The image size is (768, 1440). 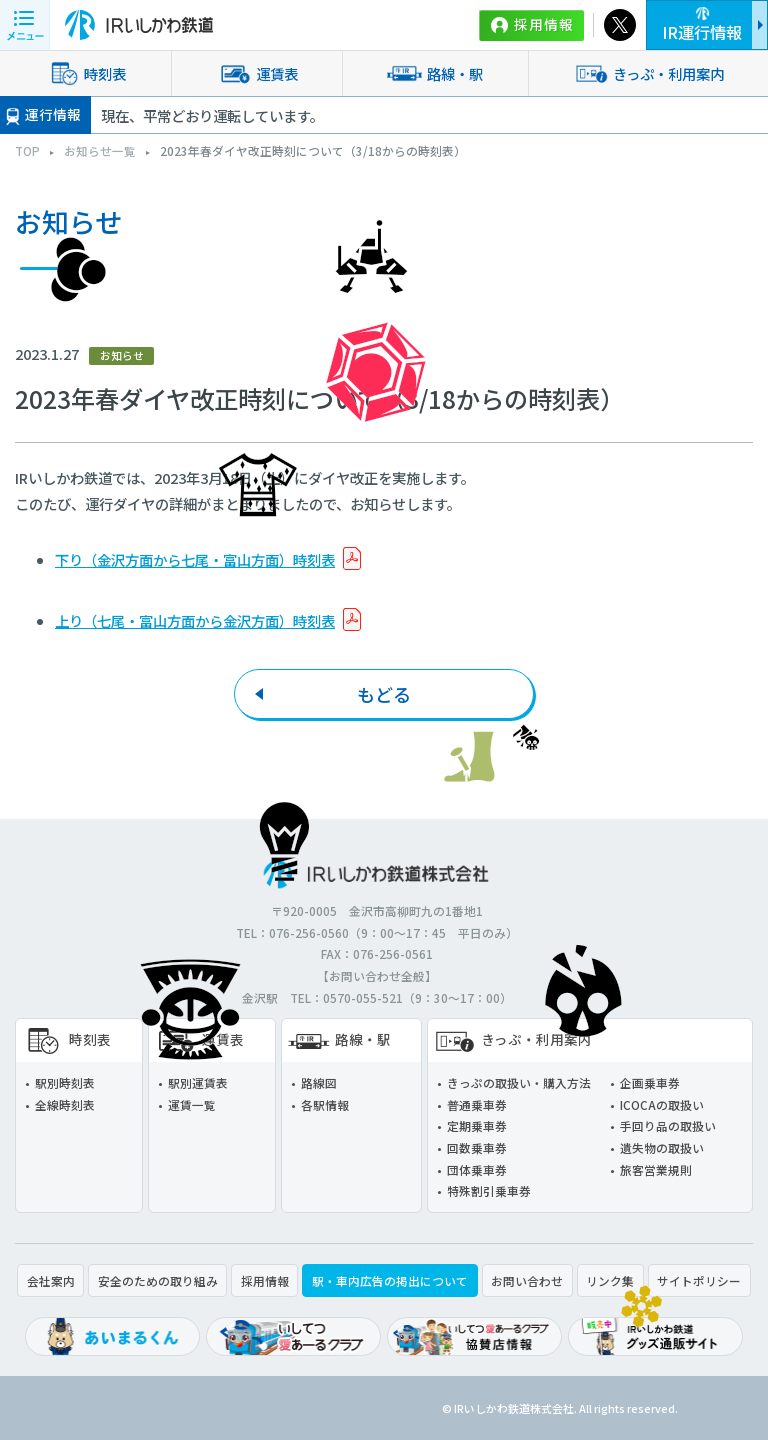 What do you see at coordinates (258, 485) in the screenshot?
I see `equip armor or defensive gear` at bounding box center [258, 485].